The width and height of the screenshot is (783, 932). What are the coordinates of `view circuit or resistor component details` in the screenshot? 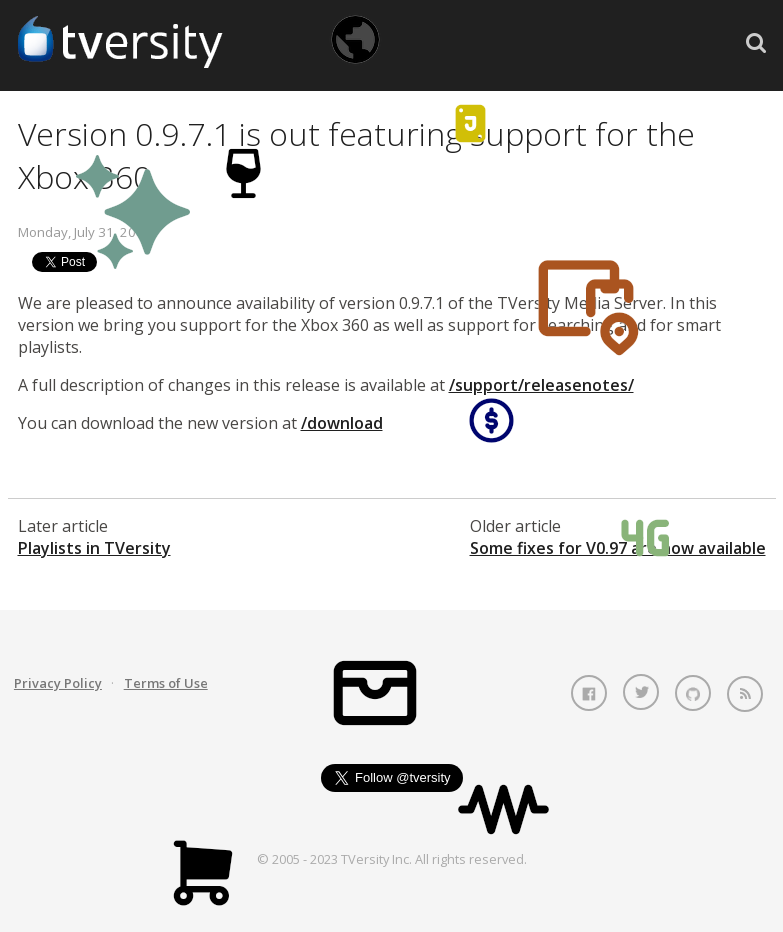 It's located at (503, 809).